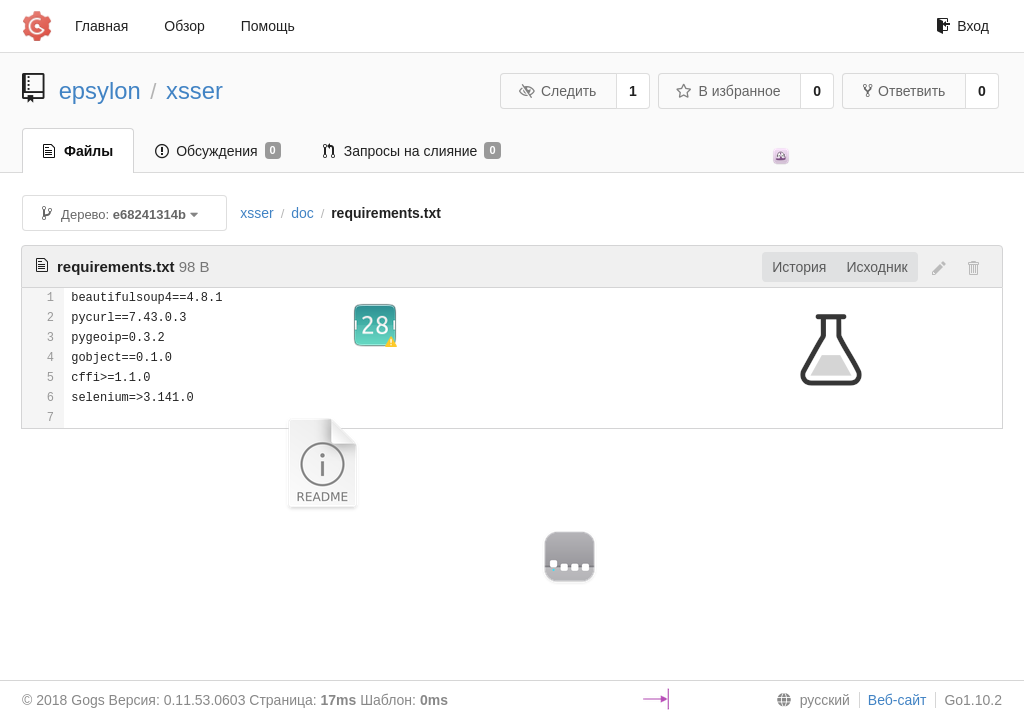 The height and width of the screenshot is (720, 1024). I want to click on access science or chemistry applications, so click(831, 350).